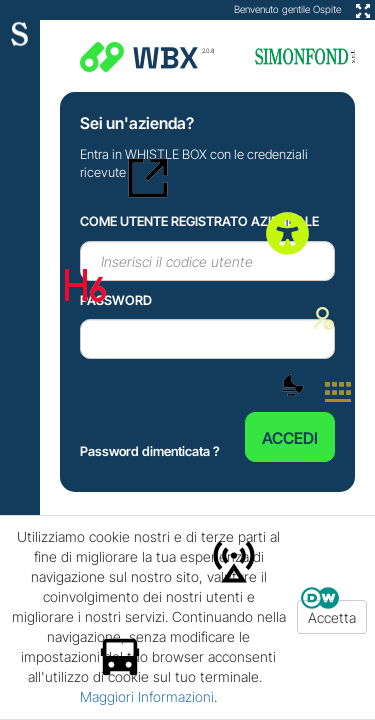 The image size is (375, 720). What do you see at coordinates (320, 598) in the screenshot?
I see `open the Deutsche Welle news app` at bounding box center [320, 598].